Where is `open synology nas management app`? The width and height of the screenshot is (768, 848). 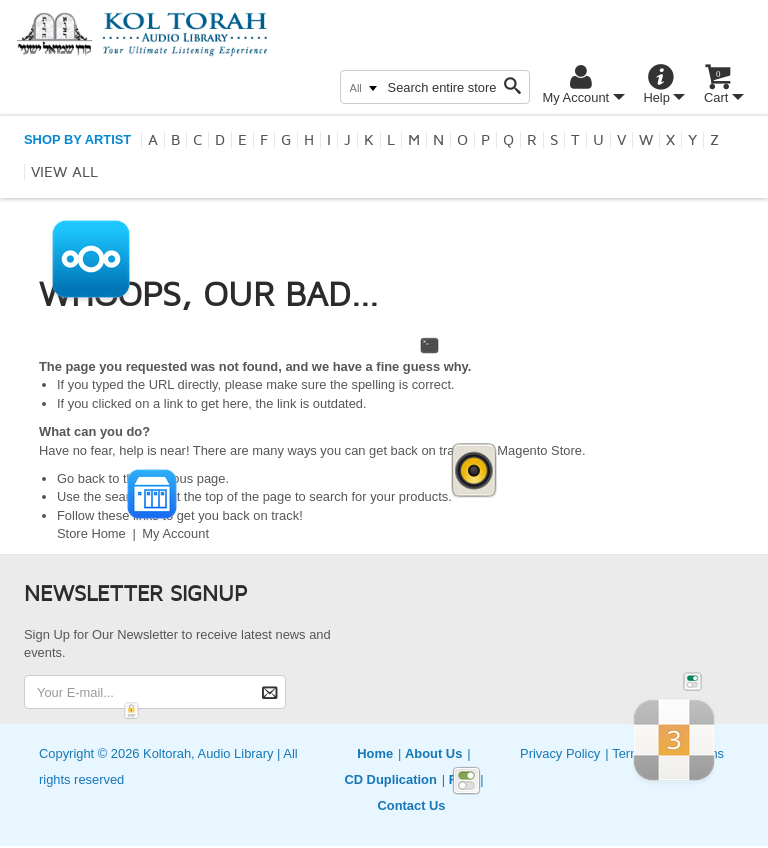
open synology nas management app is located at coordinates (152, 494).